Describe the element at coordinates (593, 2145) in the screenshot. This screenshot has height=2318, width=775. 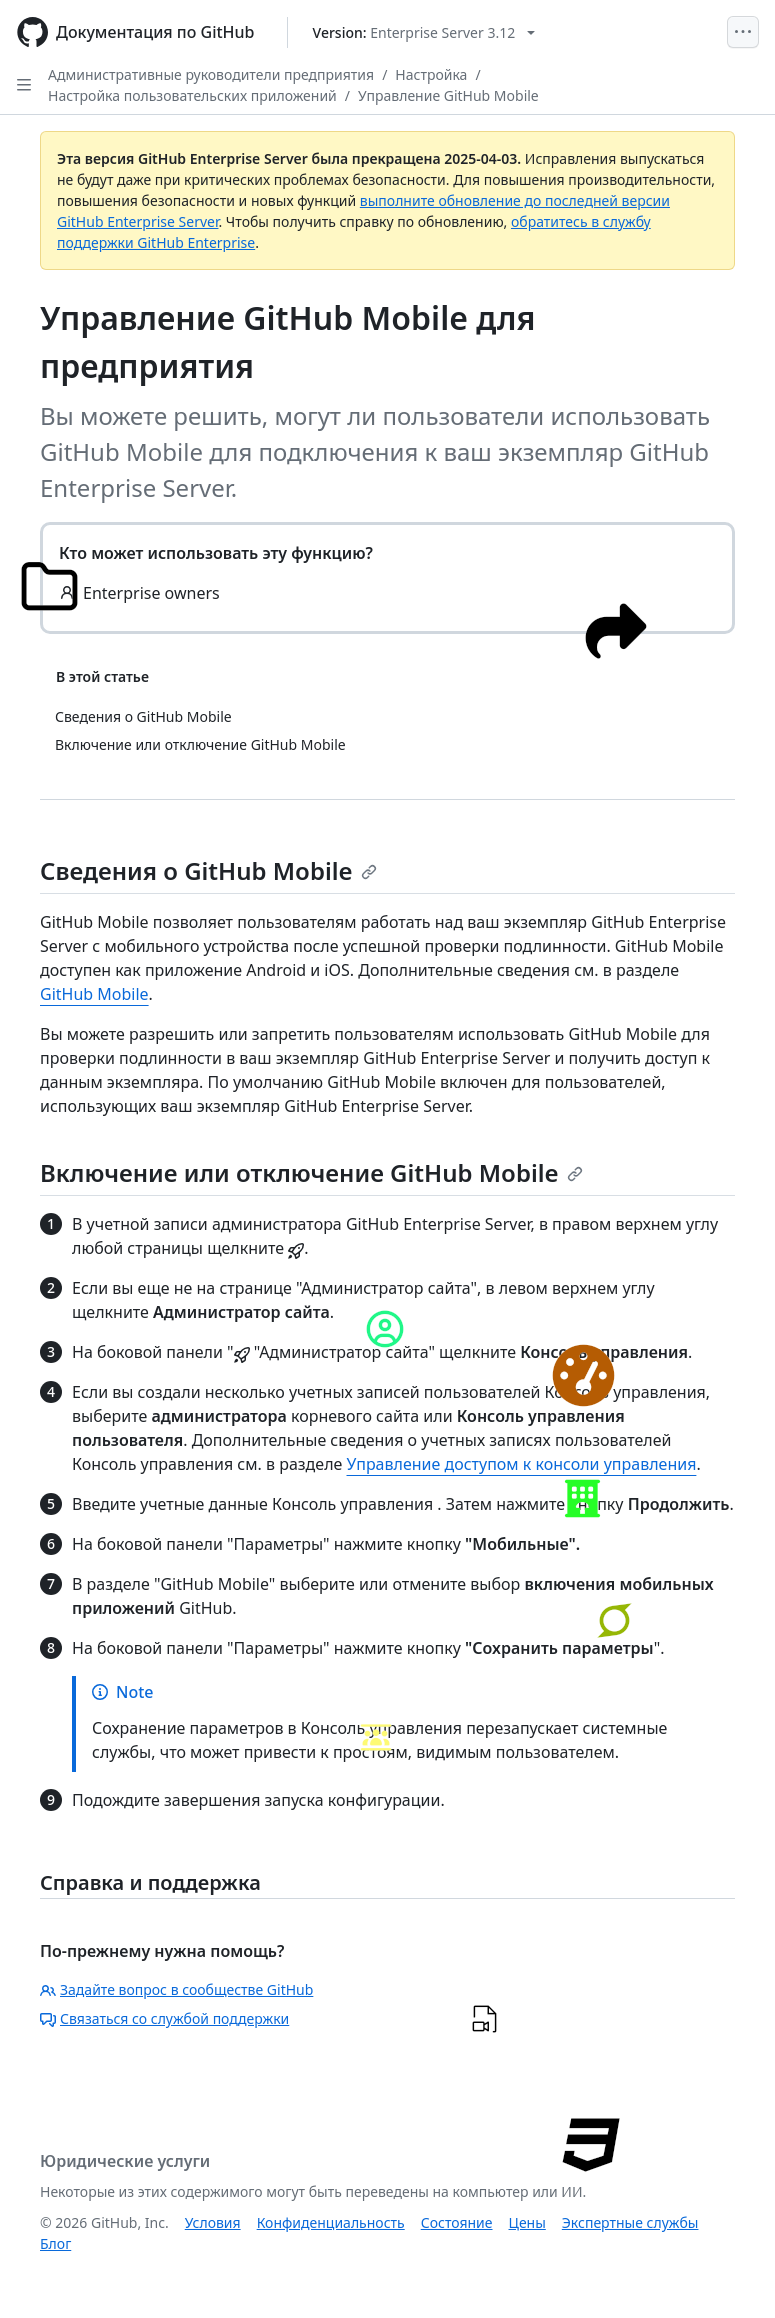
I see `css3 logo` at that location.